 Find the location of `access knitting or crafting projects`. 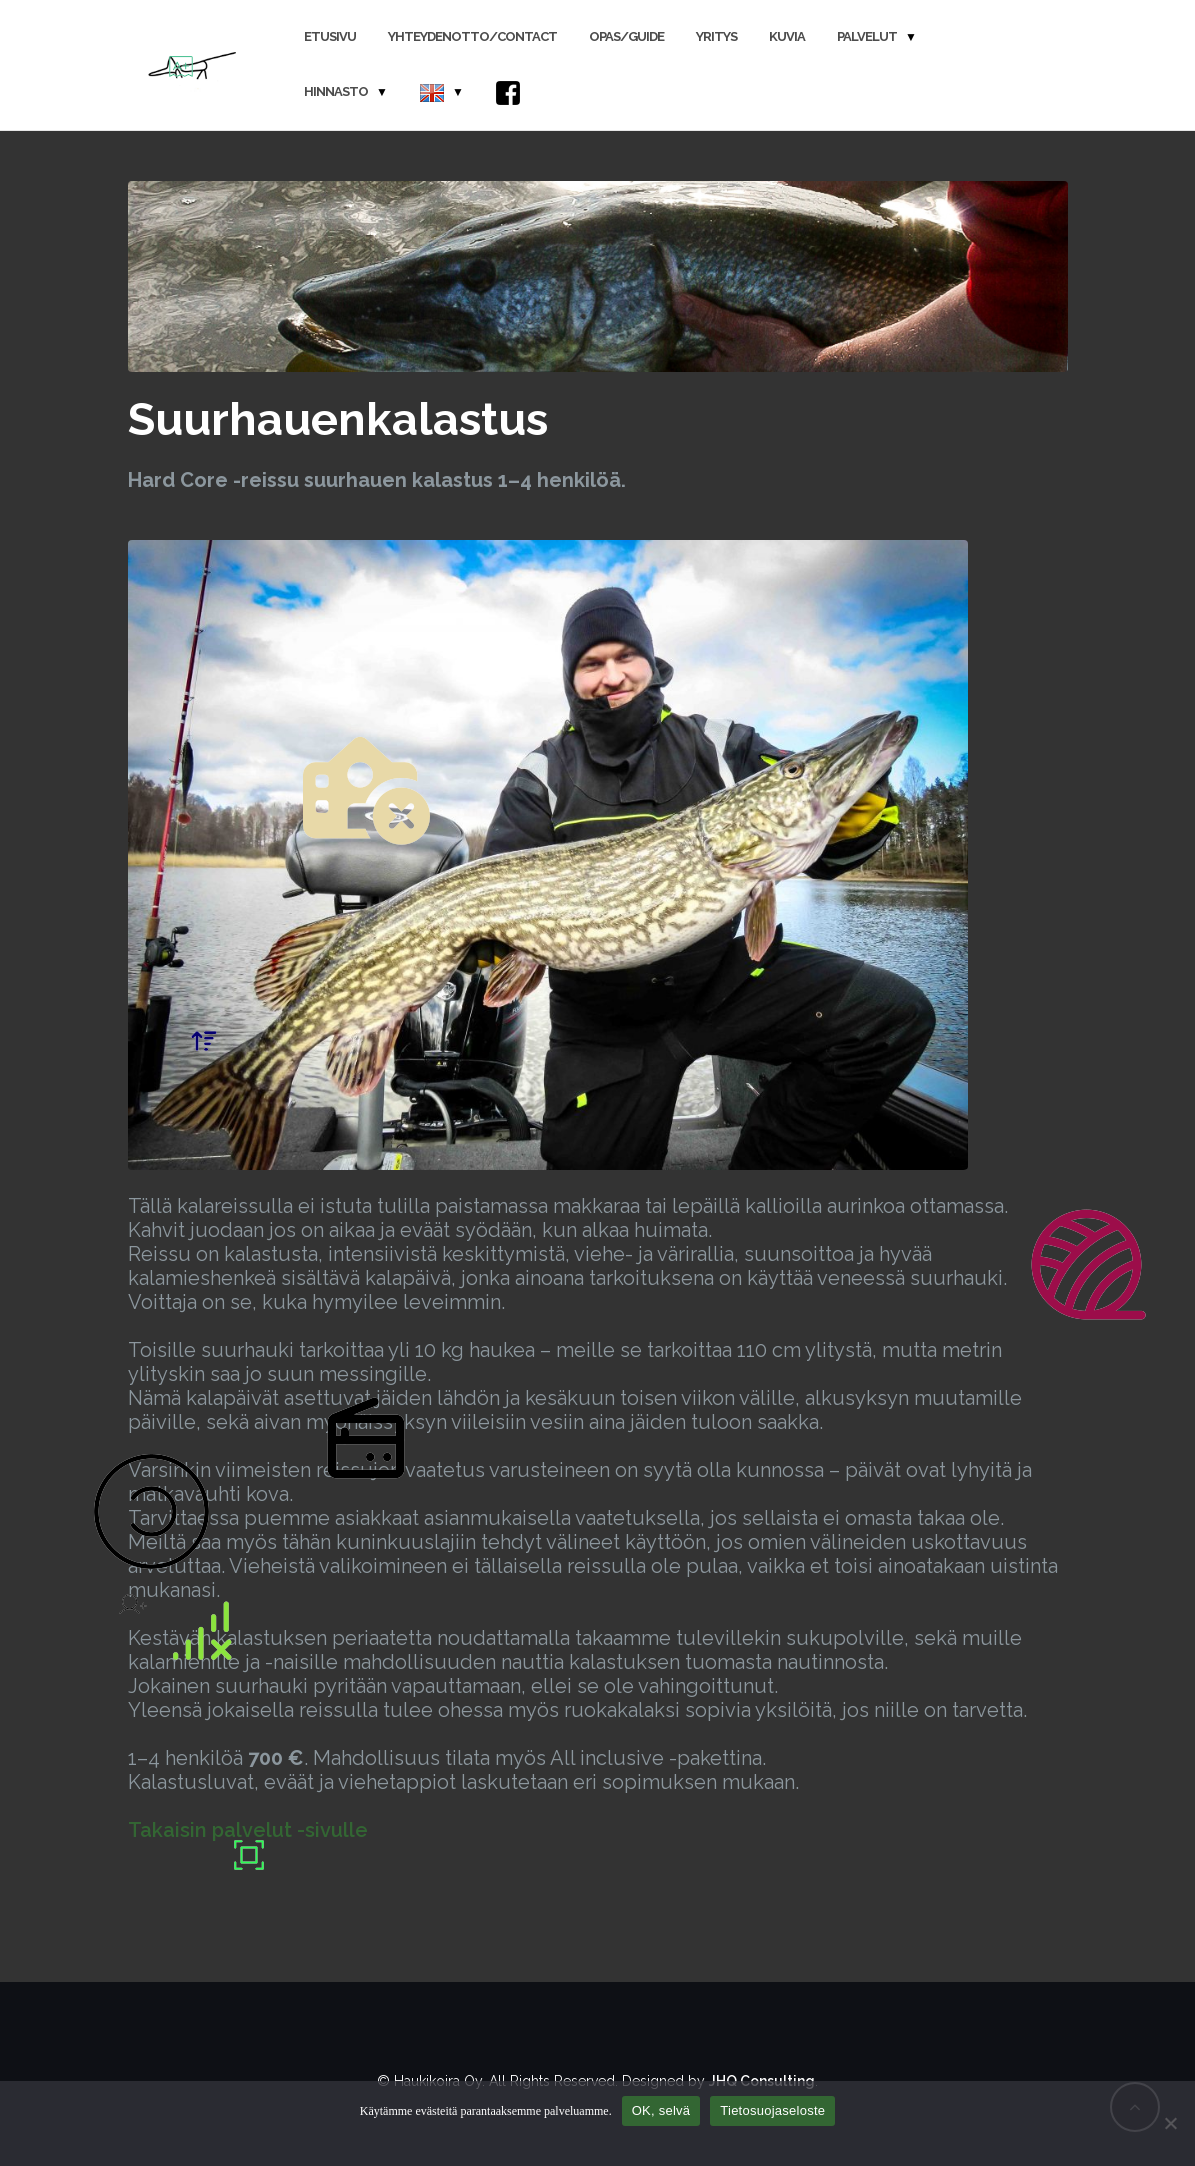

access knitting or crafting projects is located at coordinates (1086, 1264).